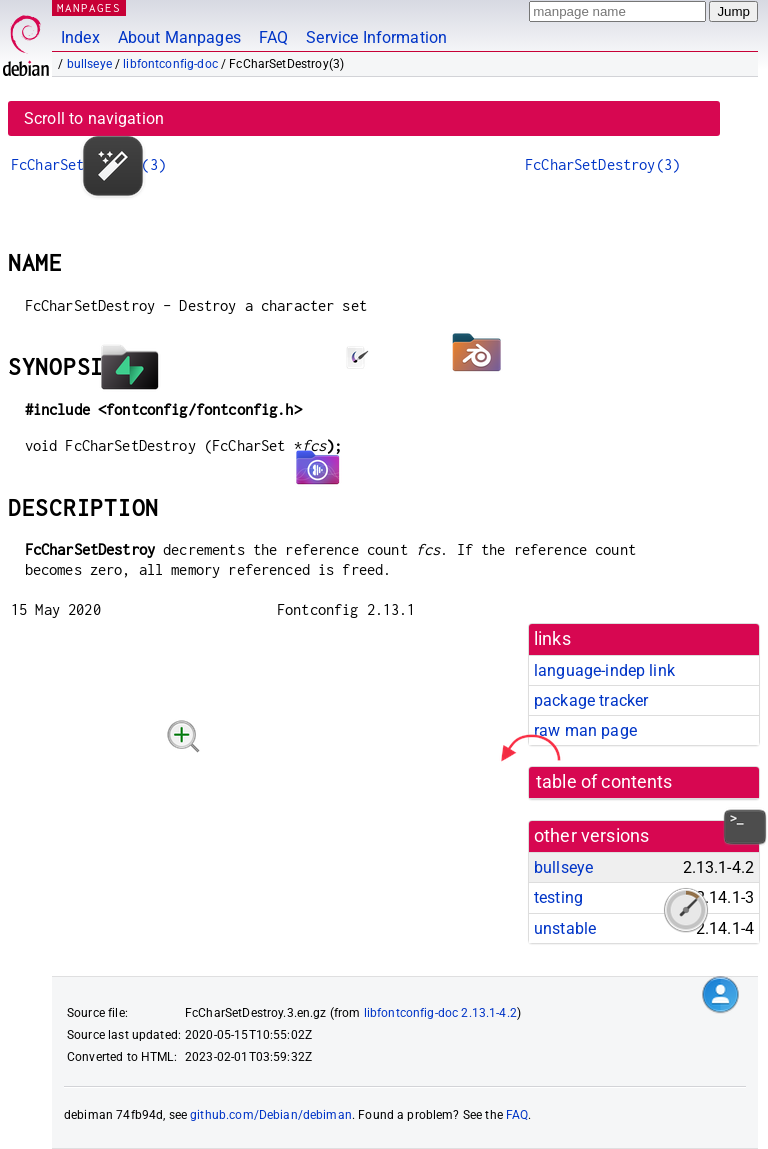 This screenshot has width=768, height=1149. Describe the element at coordinates (745, 827) in the screenshot. I see `open the terminal application` at that location.